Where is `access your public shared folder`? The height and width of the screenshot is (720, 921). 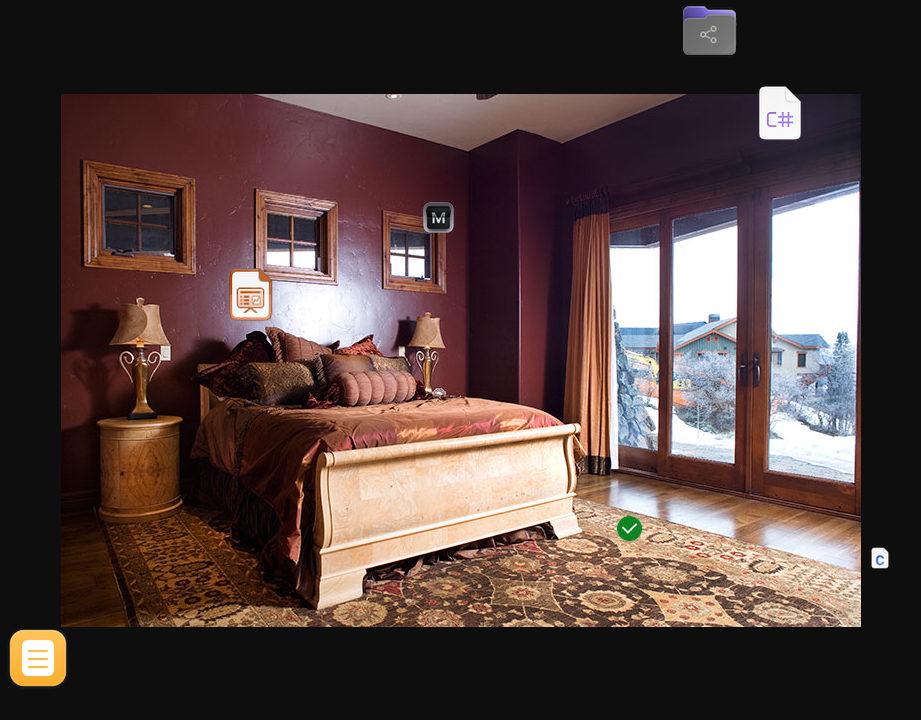
access your public shared folder is located at coordinates (709, 30).